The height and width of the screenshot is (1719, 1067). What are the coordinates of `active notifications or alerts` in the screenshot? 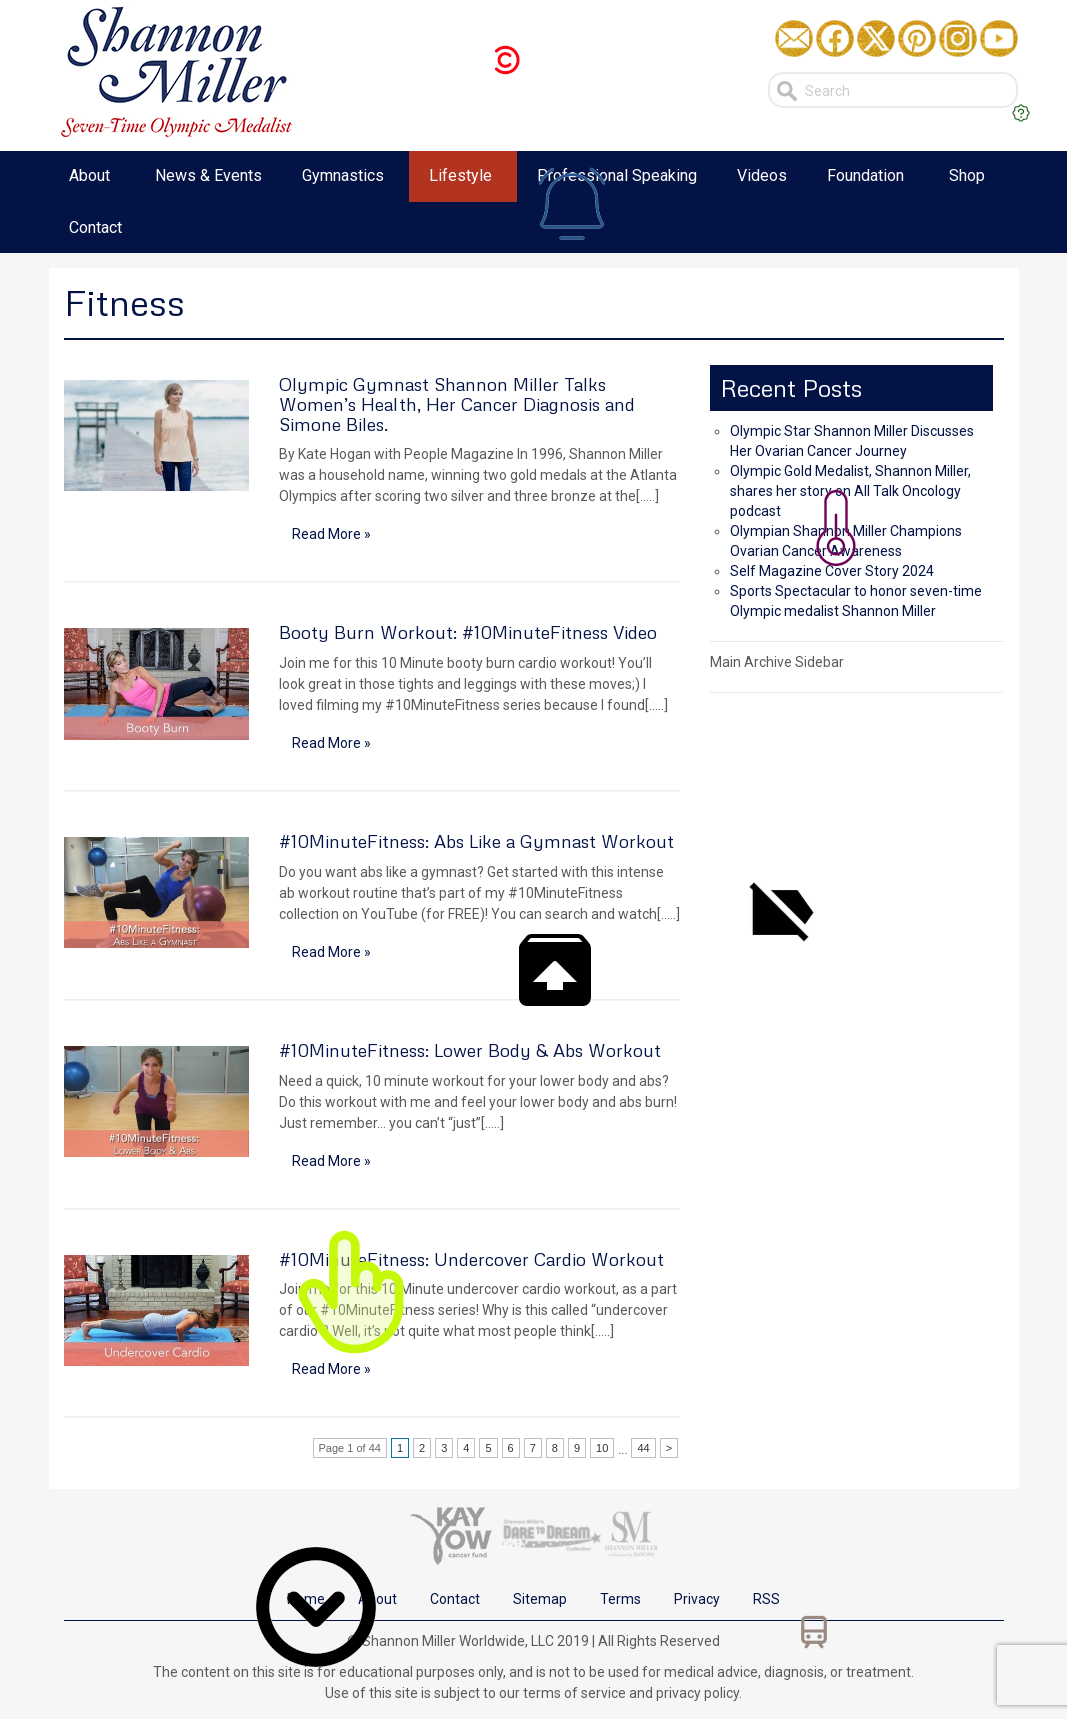 It's located at (572, 205).